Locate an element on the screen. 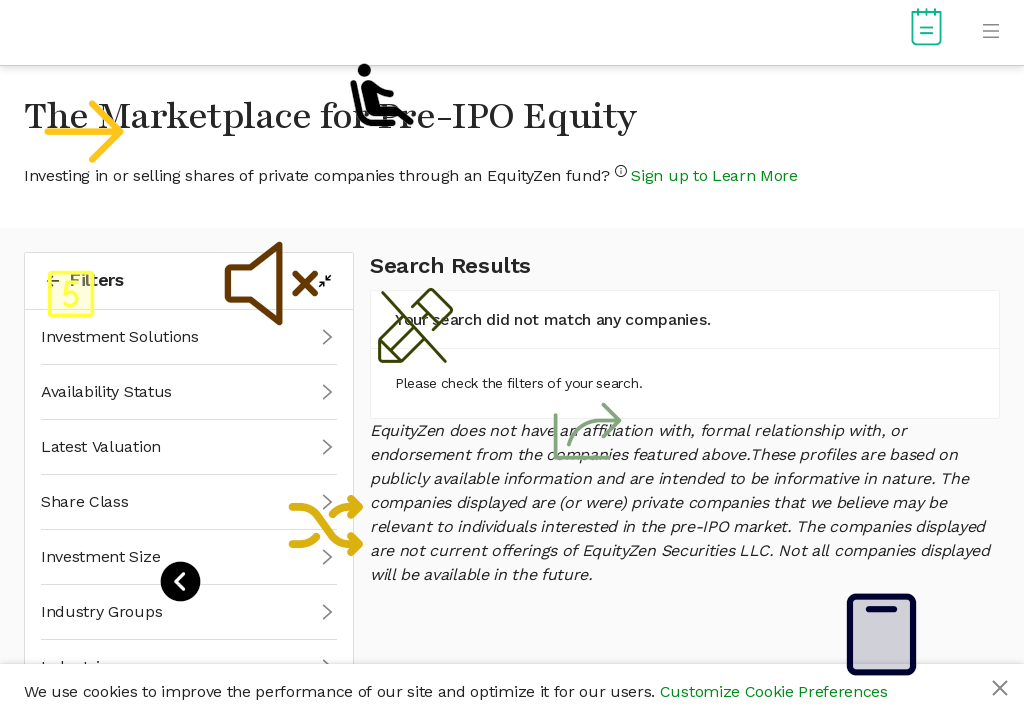  open notes or notepad app is located at coordinates (926, 27).